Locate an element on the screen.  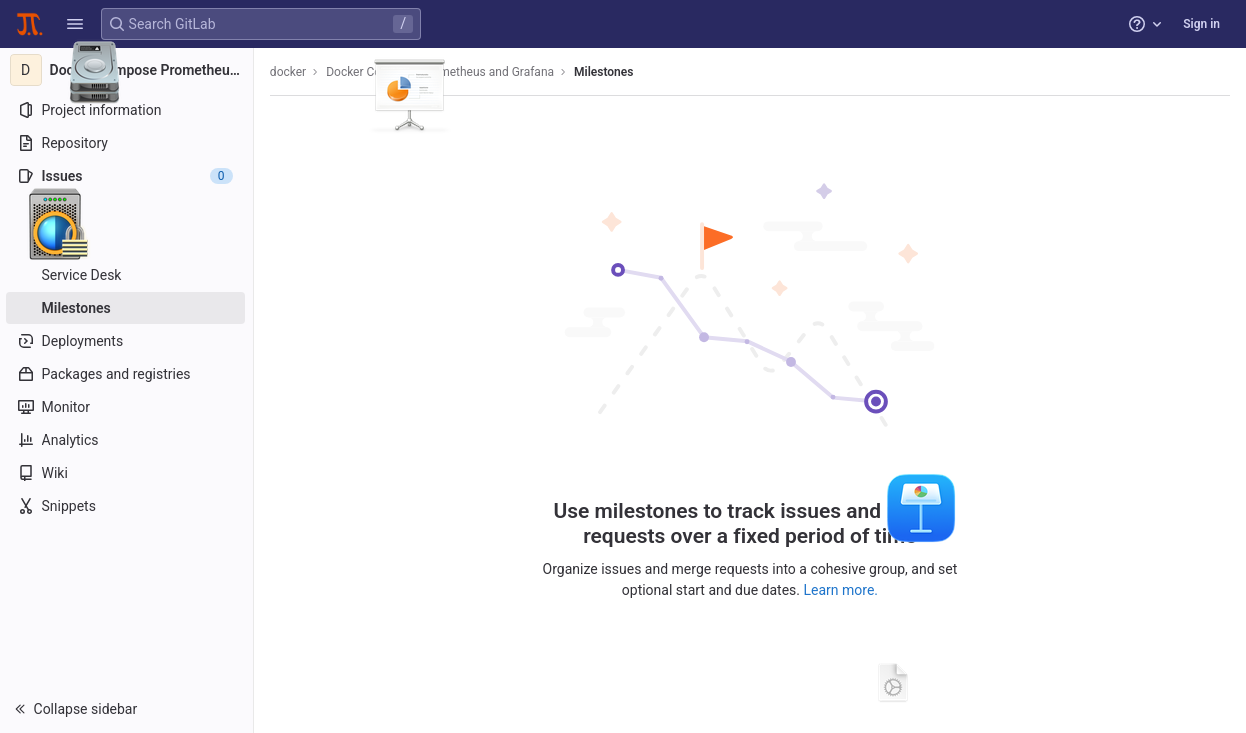
open a presentation file is located at coordinates (409, 93).